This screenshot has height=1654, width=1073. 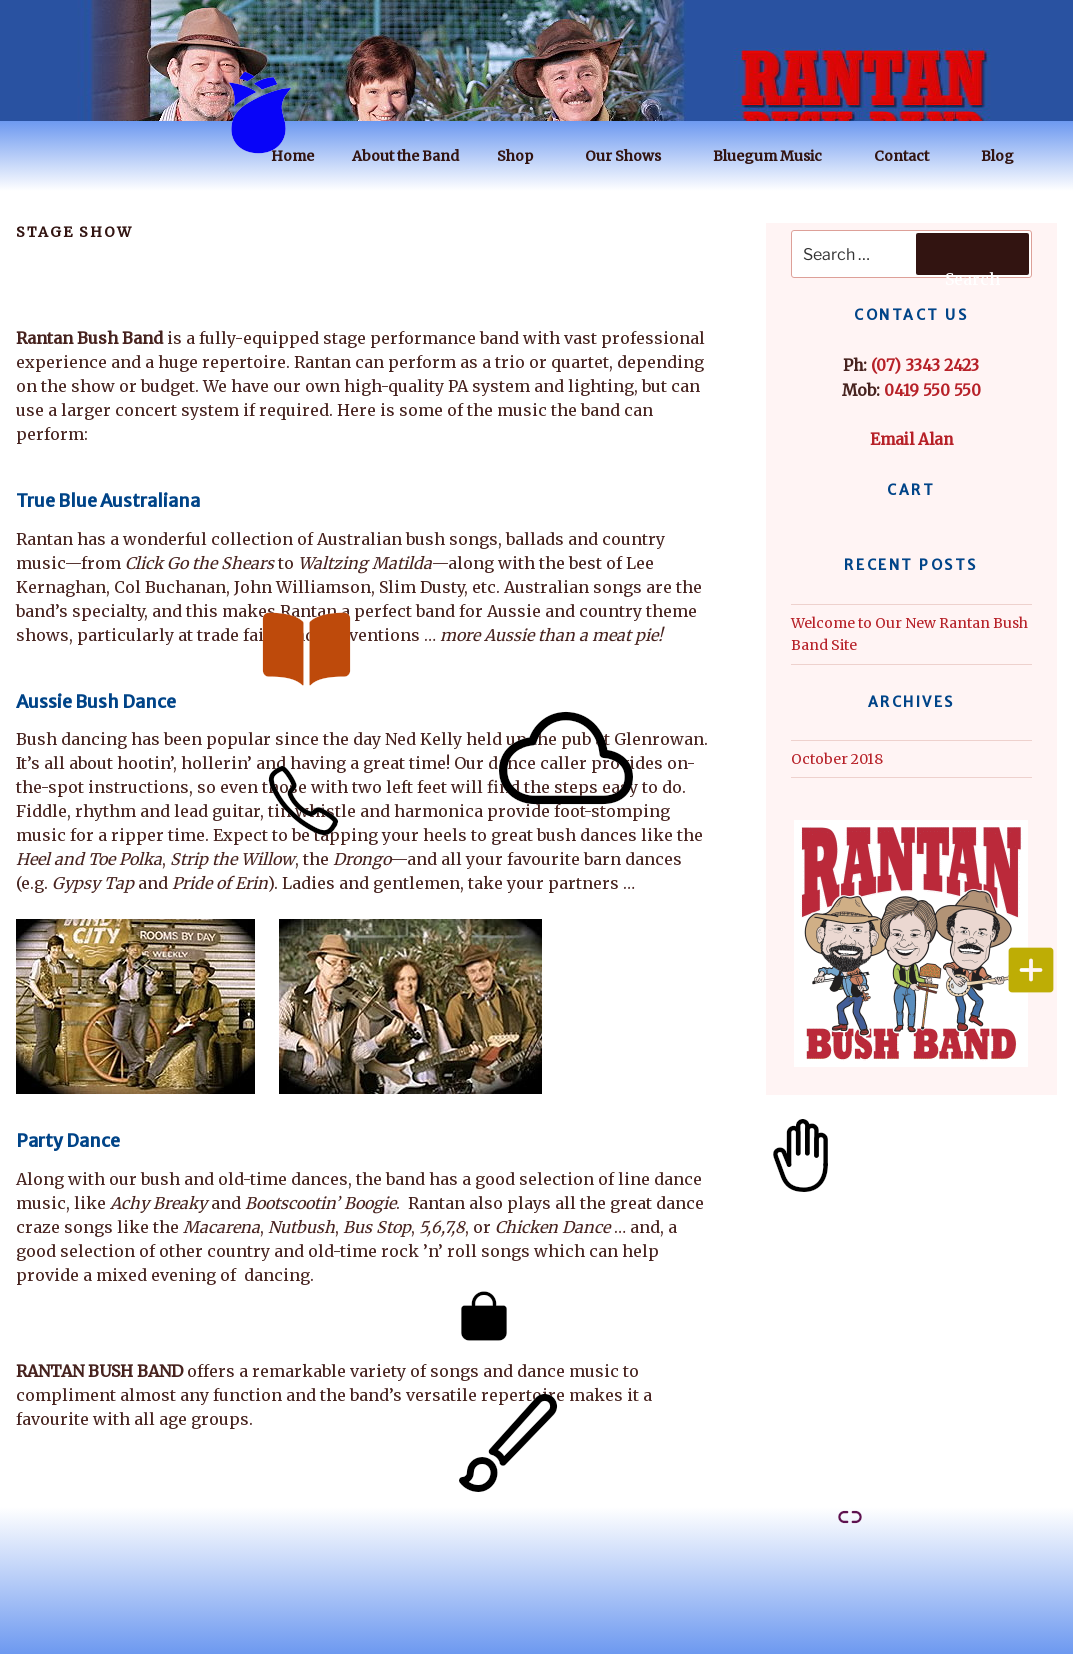 I want to click on access floral or garden-related features, so click(x=258, y=112).